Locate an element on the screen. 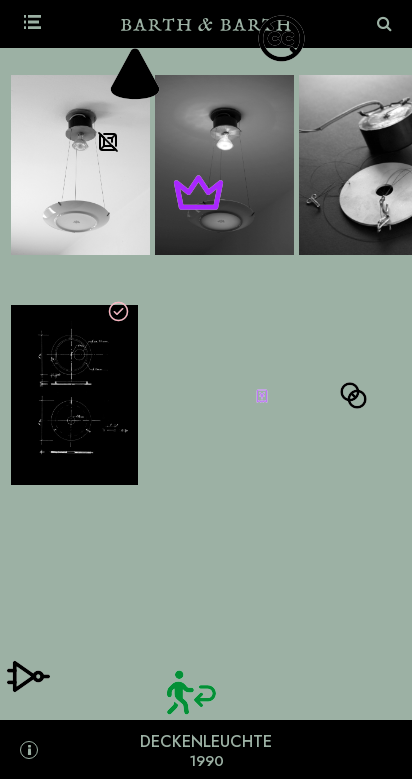 The width and height of the screenshot is (412, 779). return to starting point of walking route is located at coordinates (191, 692).